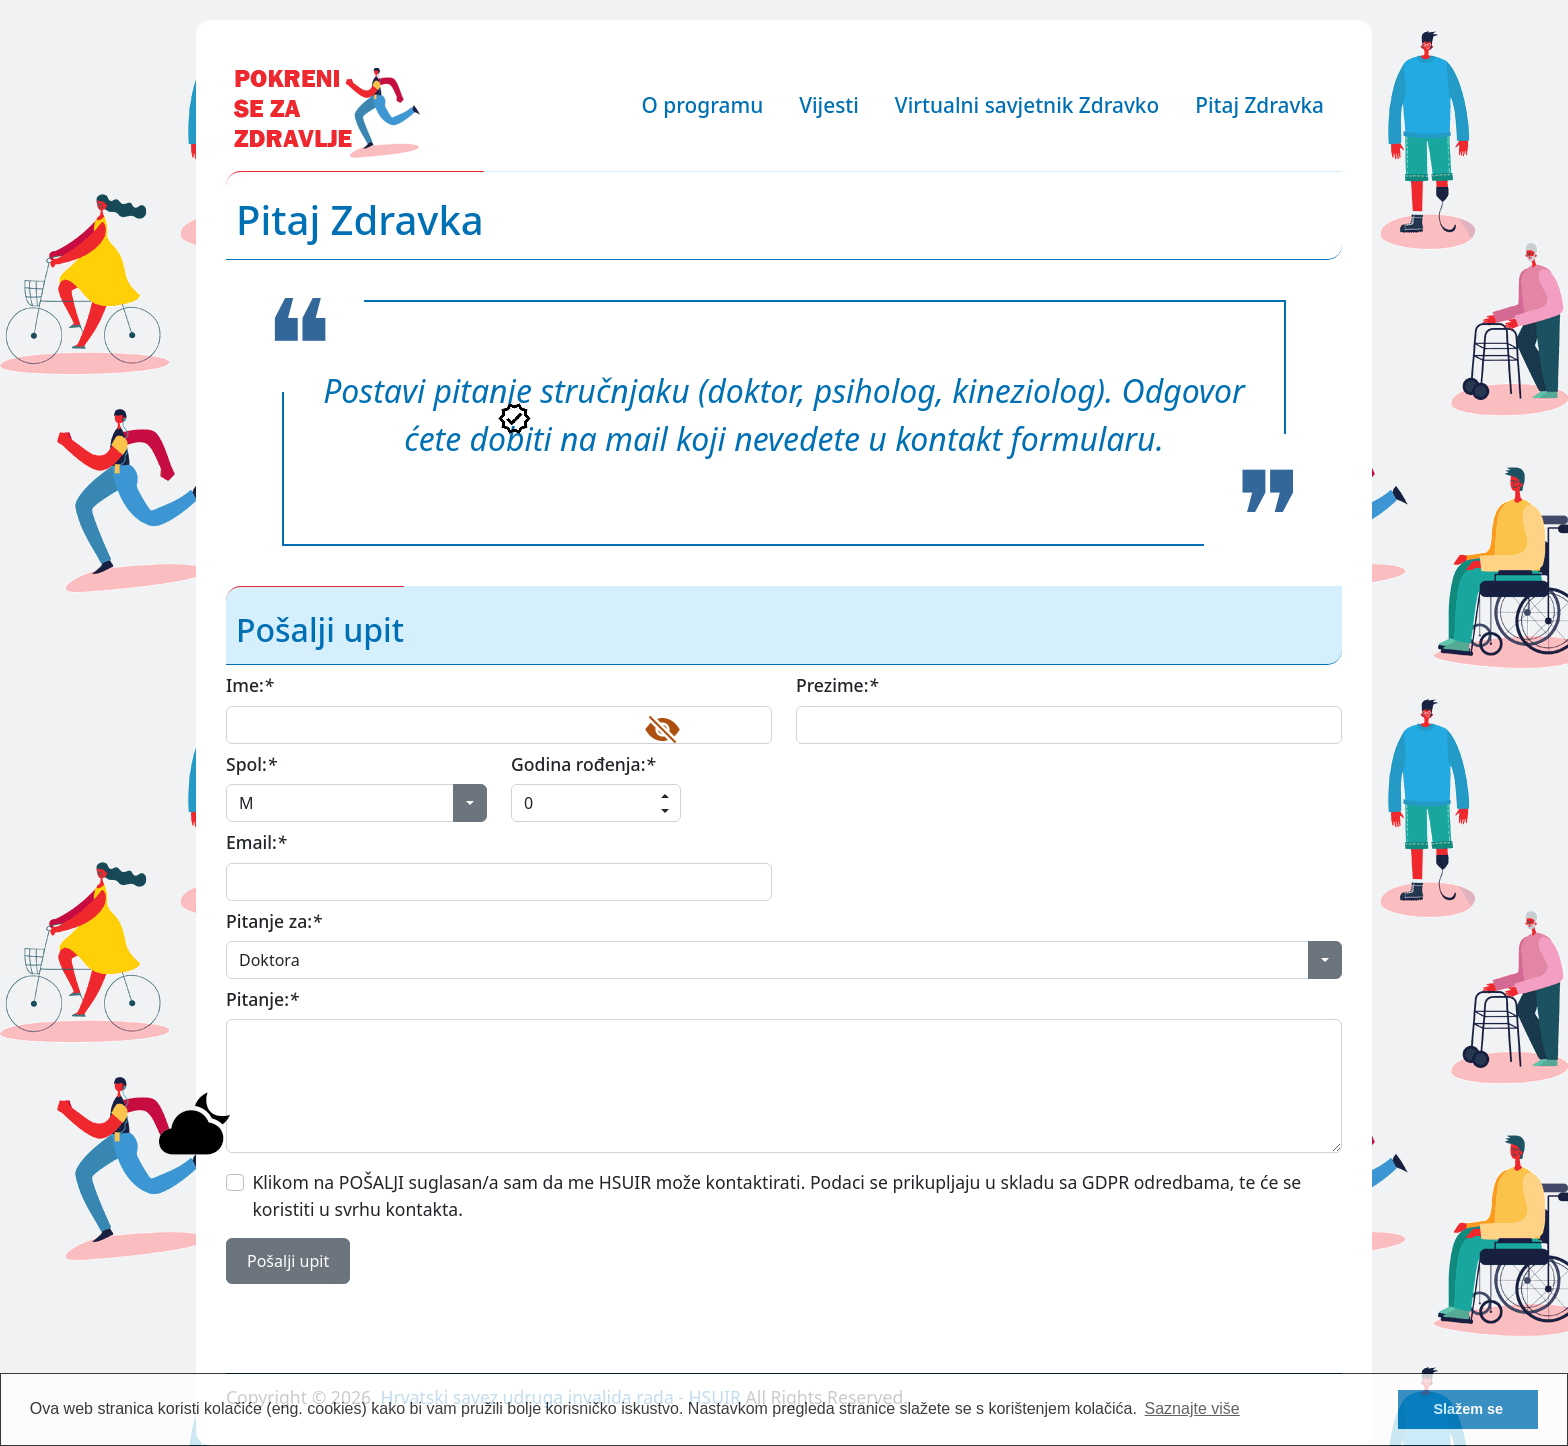 The height and width of the screenshot is (1446, 1568). I want to click on indicates cloudy night weather conditions, so click(194, 1123).